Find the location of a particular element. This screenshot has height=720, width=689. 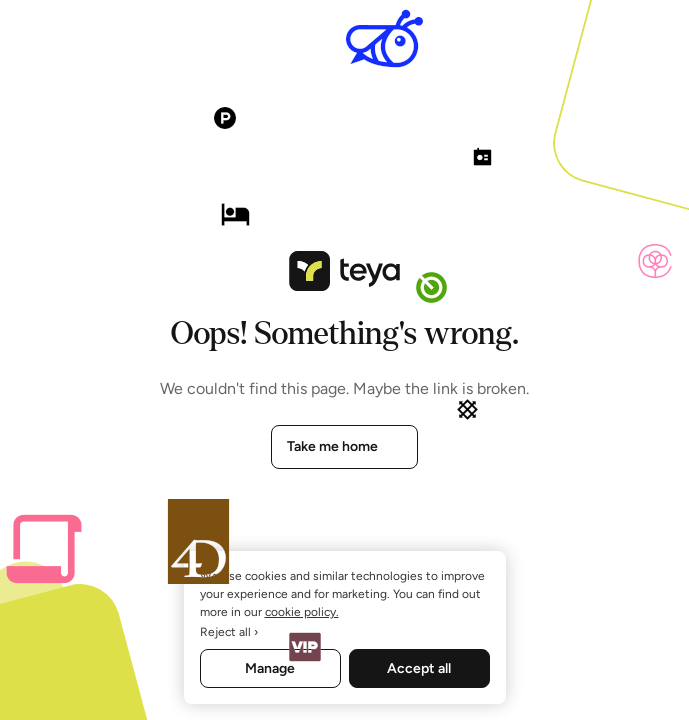

indicates VIP or premium membership status is located at coordinates (305, 647).